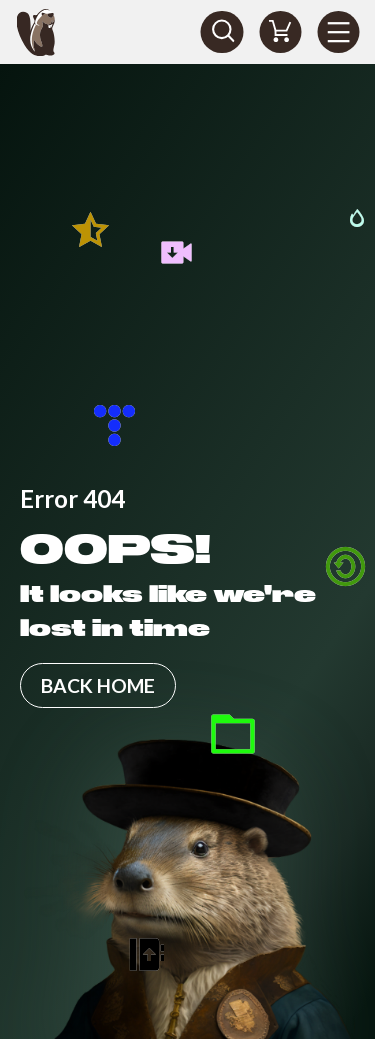  I want to click on hono web framework logo, so click(357, 218).